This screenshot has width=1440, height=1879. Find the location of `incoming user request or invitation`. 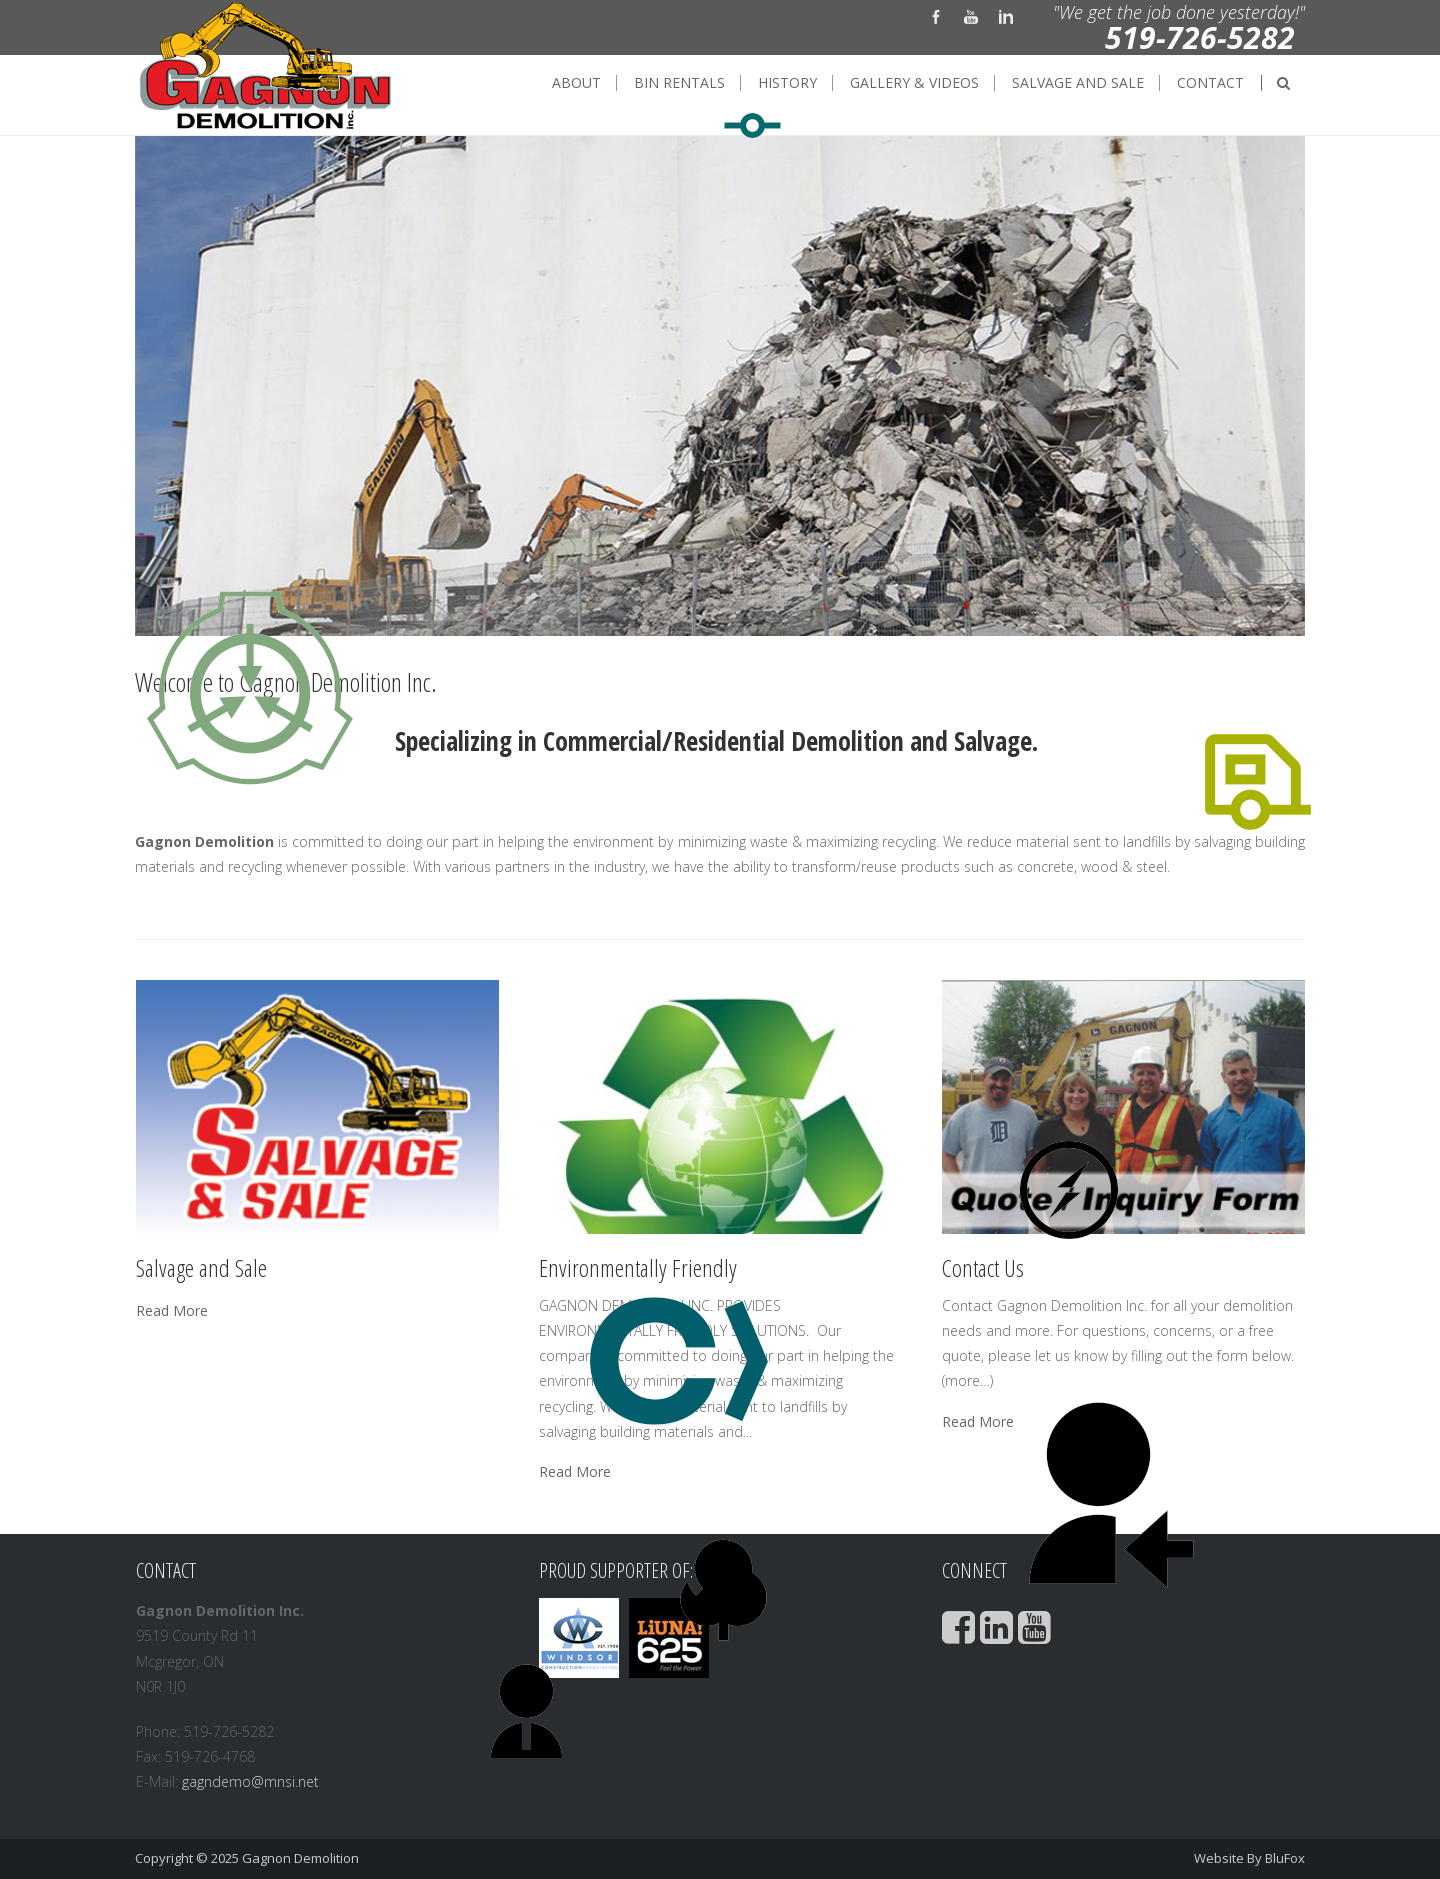

incoming user request or invitation is located at coordinates (1098, 1497).